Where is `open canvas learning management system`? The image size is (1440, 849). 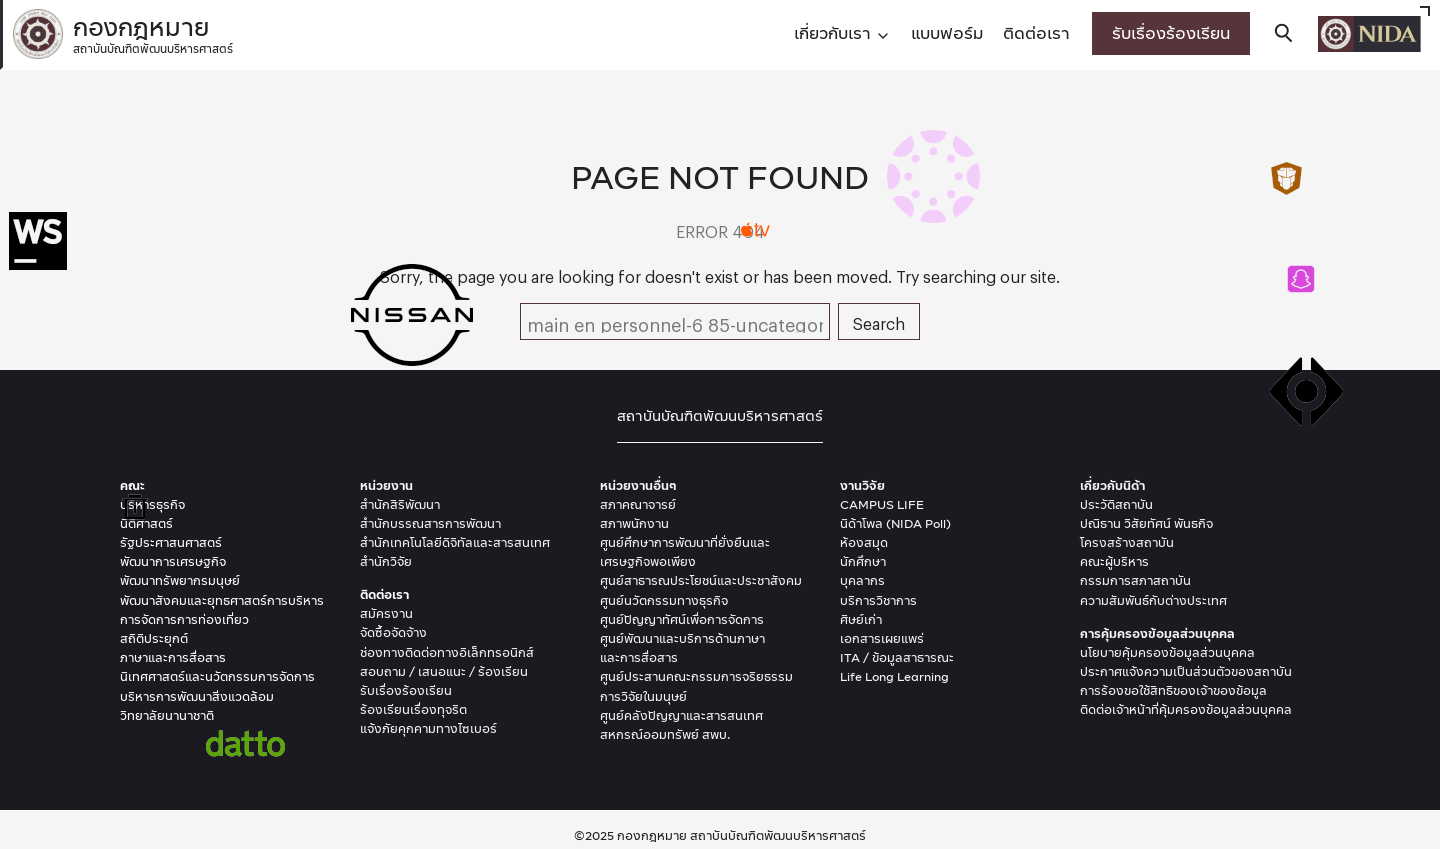
open canvas learning management system is located at coordinates (933, 176).